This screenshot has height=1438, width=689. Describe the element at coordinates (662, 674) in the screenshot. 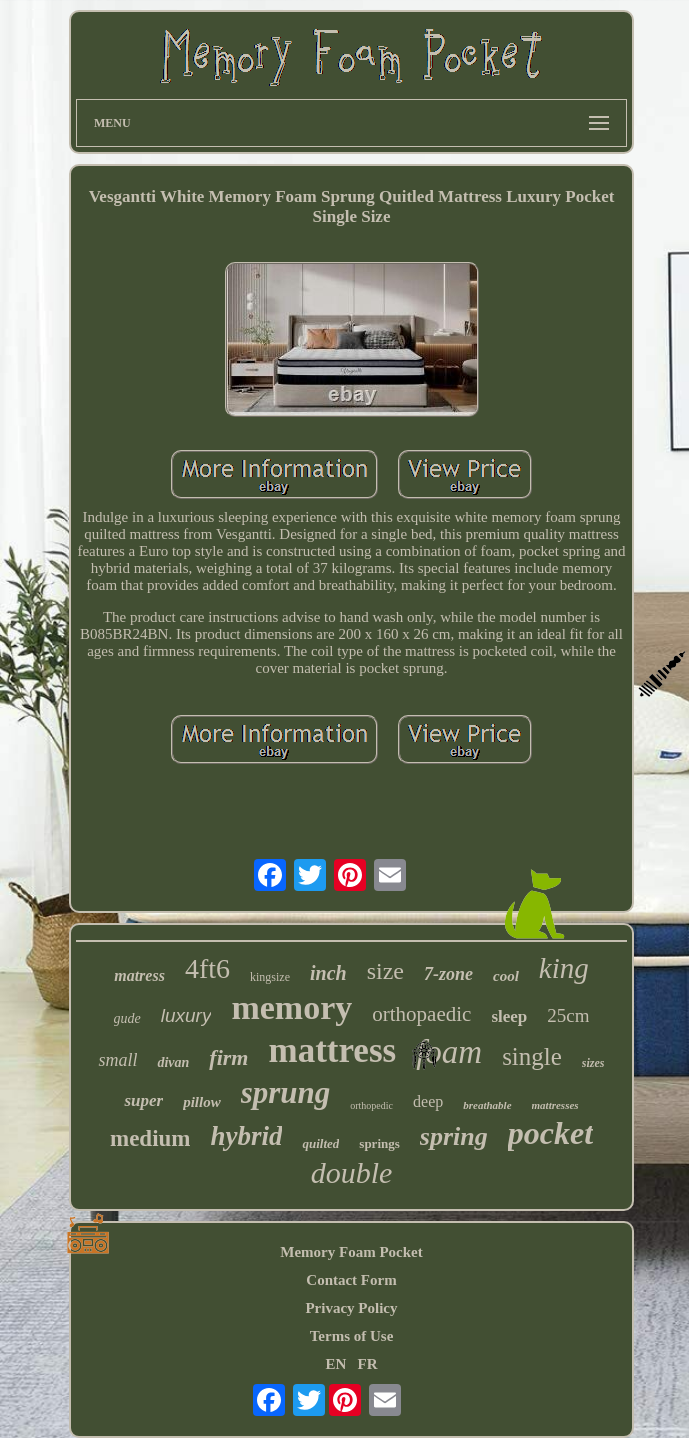

I see `view engine or vehicle diagnostics` at that location.